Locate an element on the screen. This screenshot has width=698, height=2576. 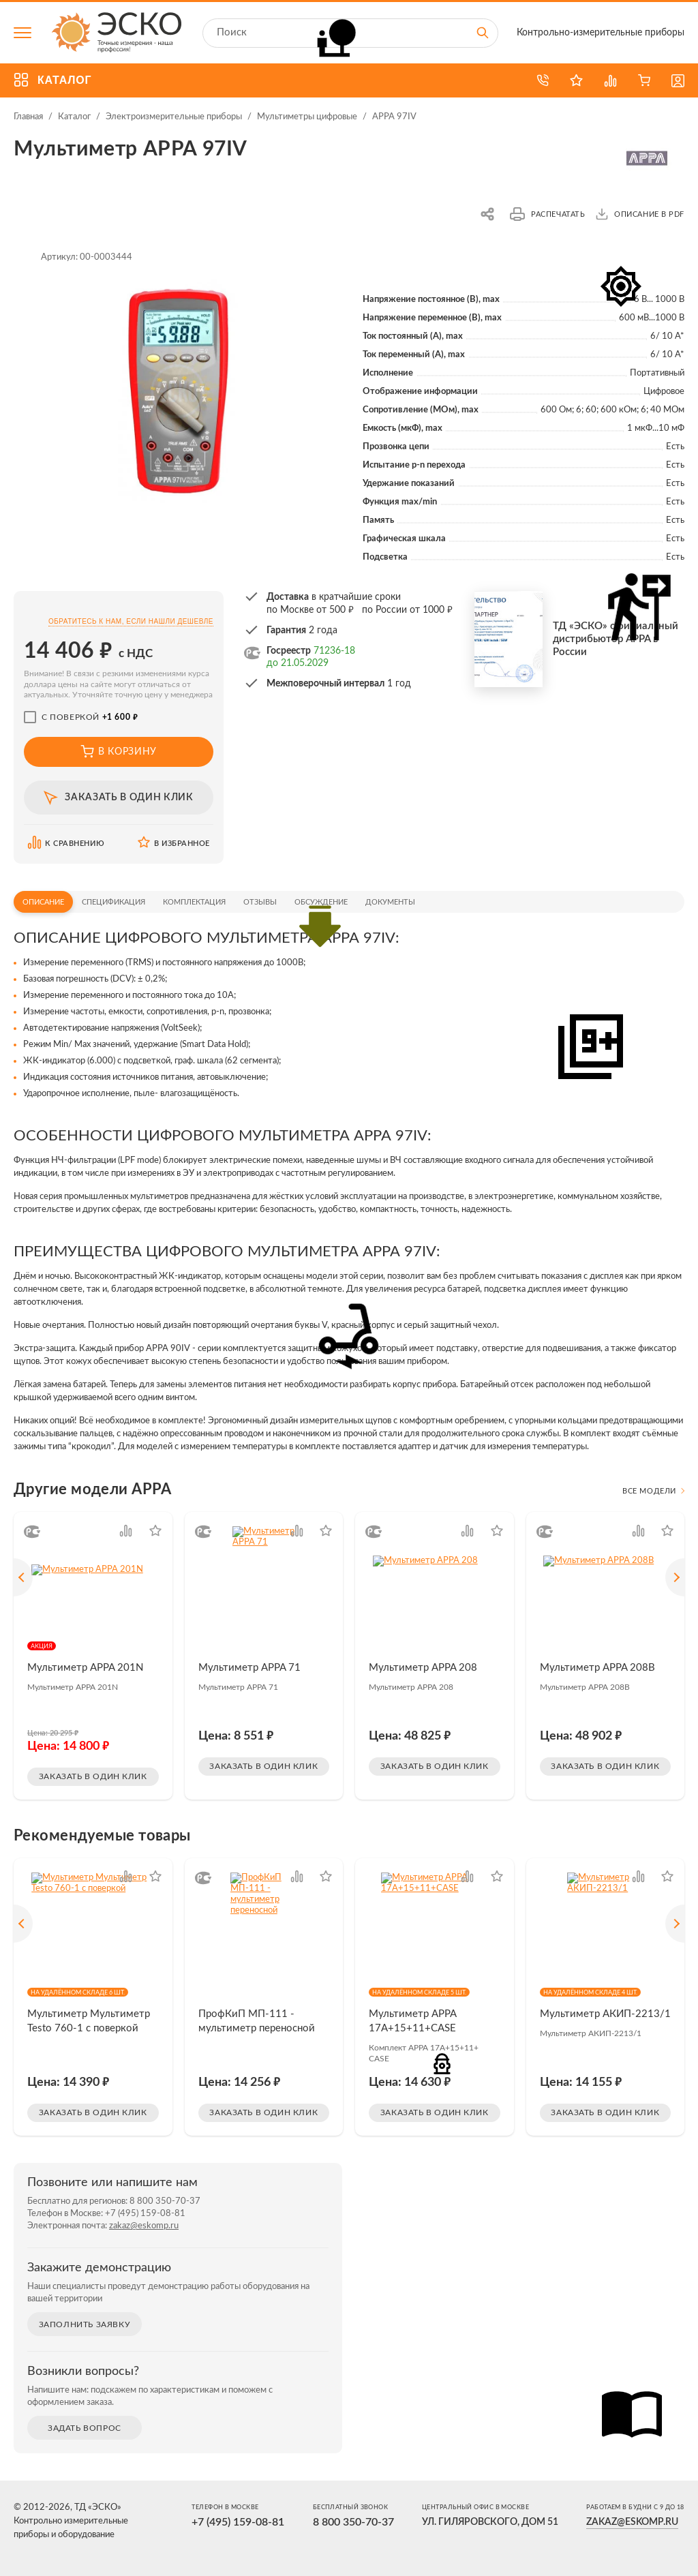
find nearby electric scooter rentals is located at coordinates (348, 1336).